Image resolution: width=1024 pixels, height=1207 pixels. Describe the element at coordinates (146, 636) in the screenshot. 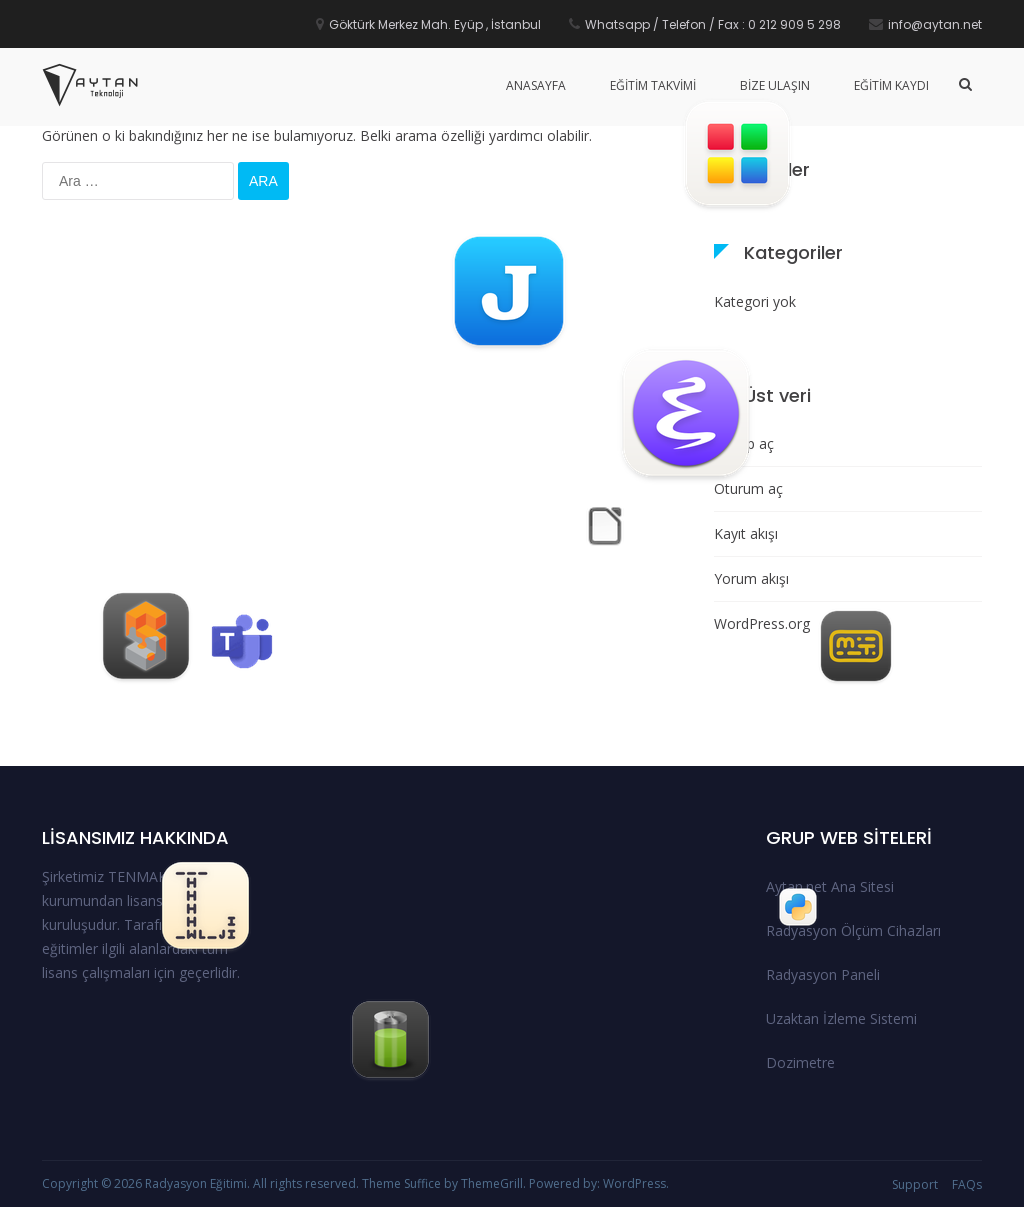

I see `open splash app` at that location.